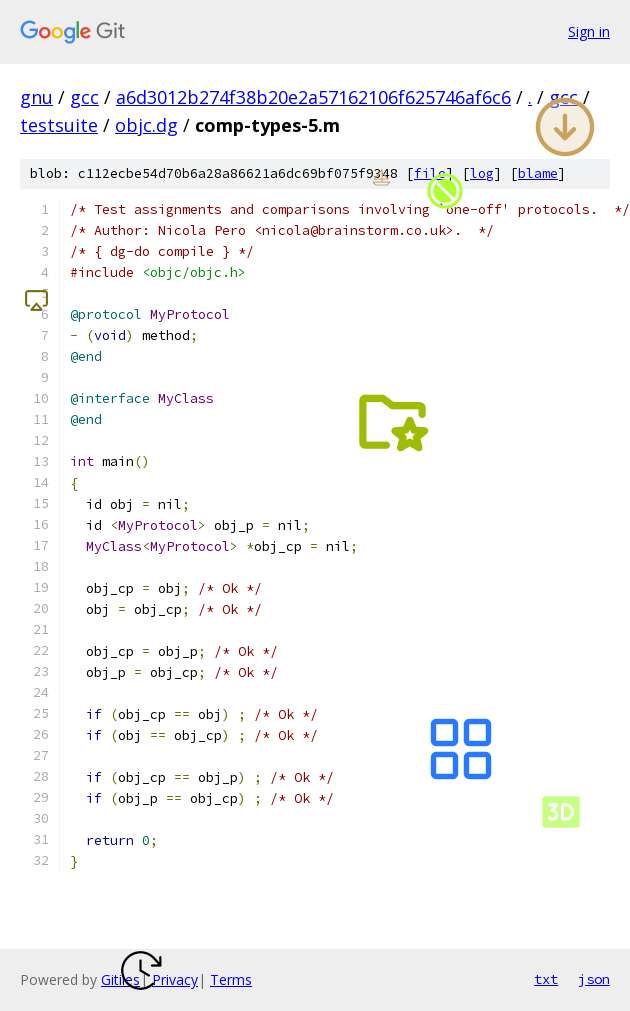  What do you see at coordinates (561, 812) in the screenshot?
I see `switch to 3D view mode` at bounding box center [561, 812].